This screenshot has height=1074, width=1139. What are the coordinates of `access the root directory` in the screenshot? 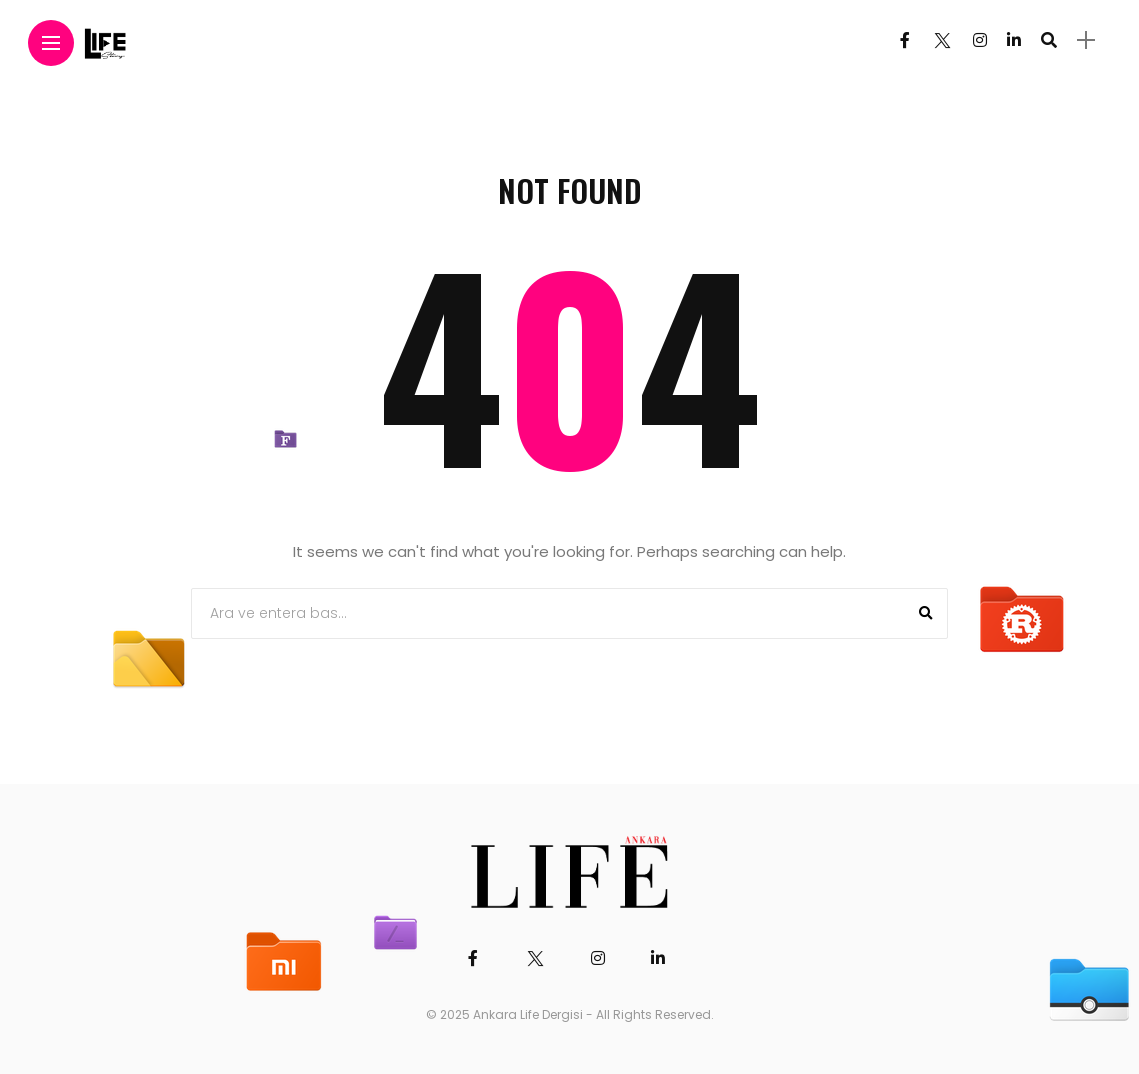 It's located at (395, 932).